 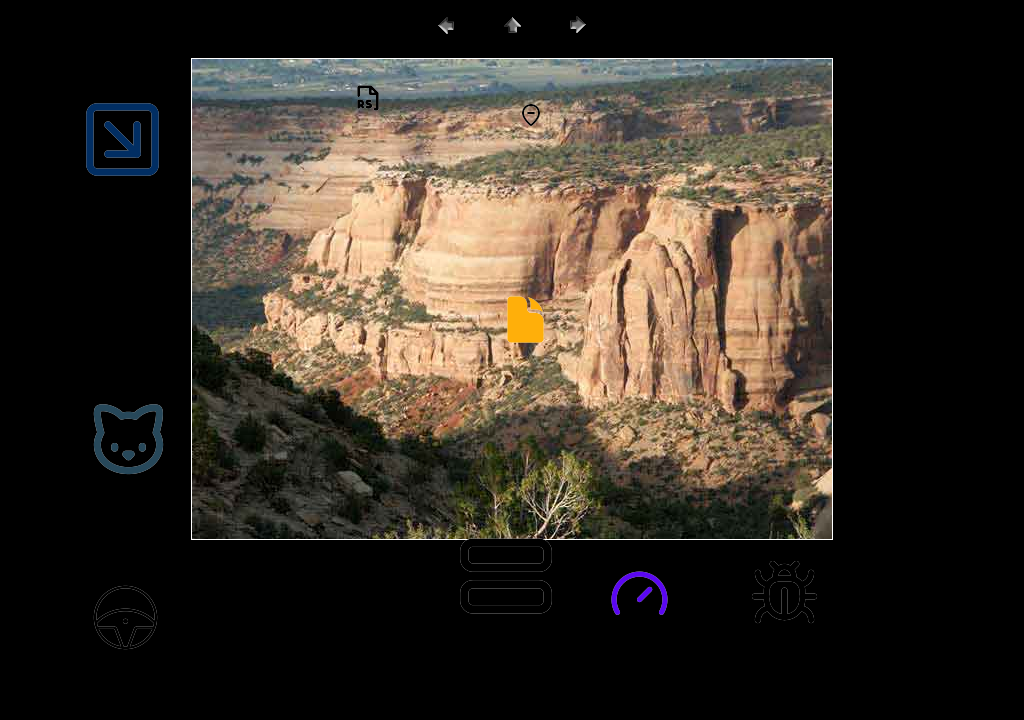 What do you see at coordinates (639, 594) in the screenshot?
I see `view performance metrics or speed` at bounding box center [639, 594].